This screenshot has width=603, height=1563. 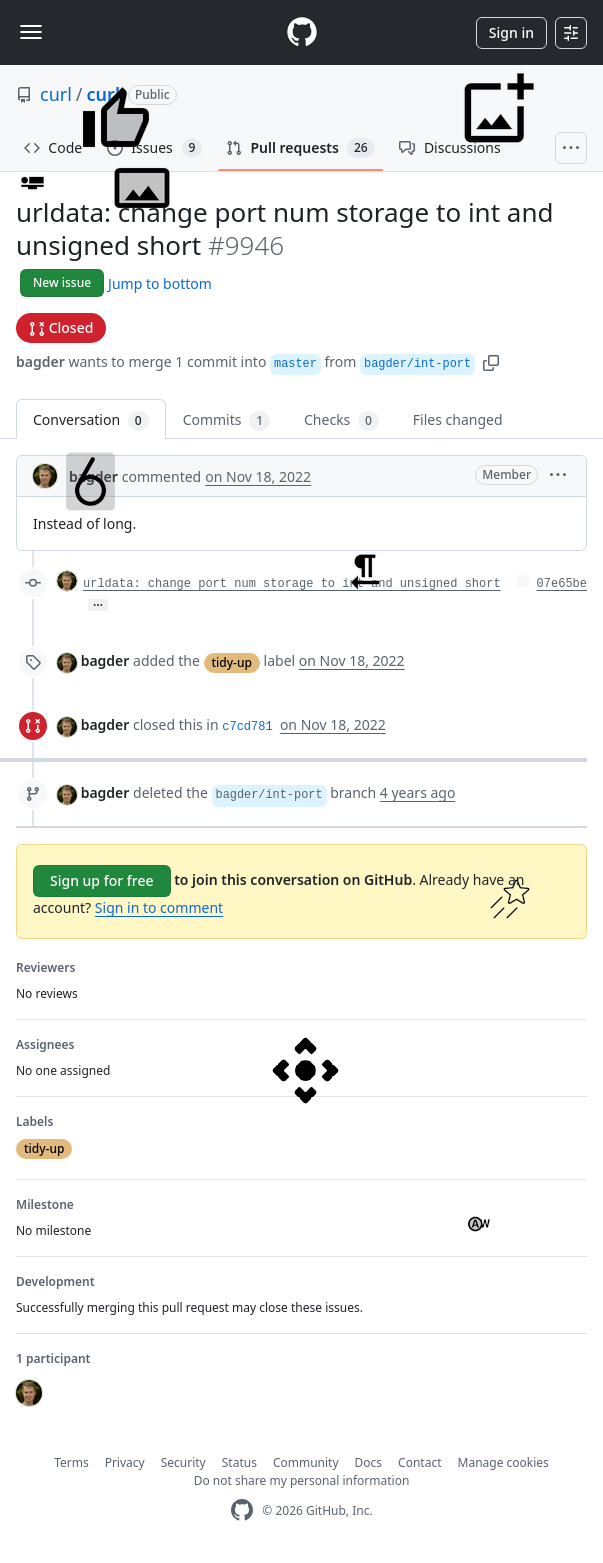 I want to click on indicates step six in a multi-step process, so click(x=90, y=481).